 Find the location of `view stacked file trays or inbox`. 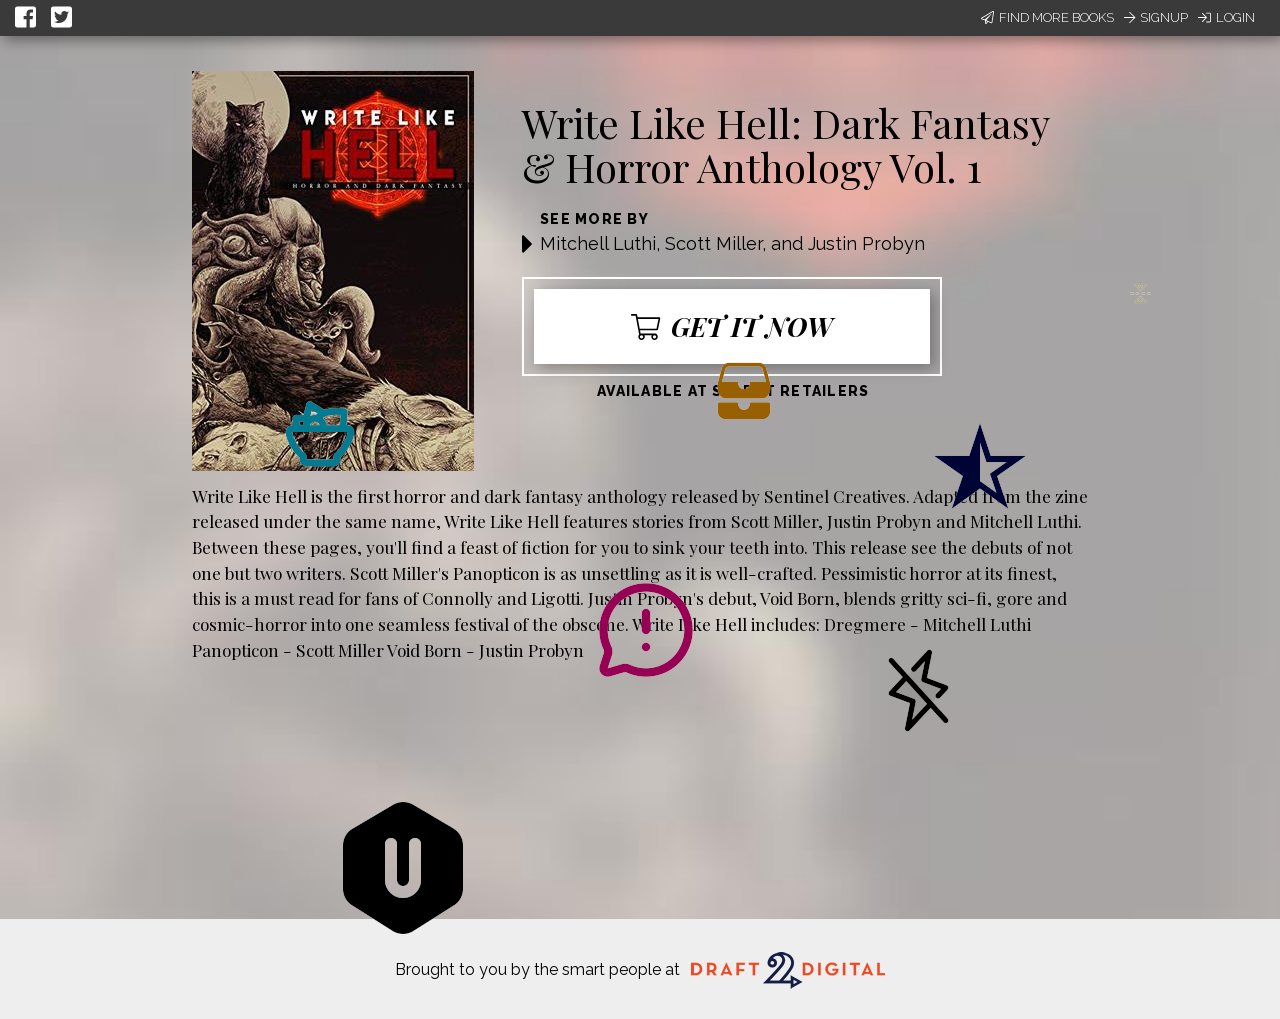

view stacked file trays or inbox is located at coordinates (744, 391).